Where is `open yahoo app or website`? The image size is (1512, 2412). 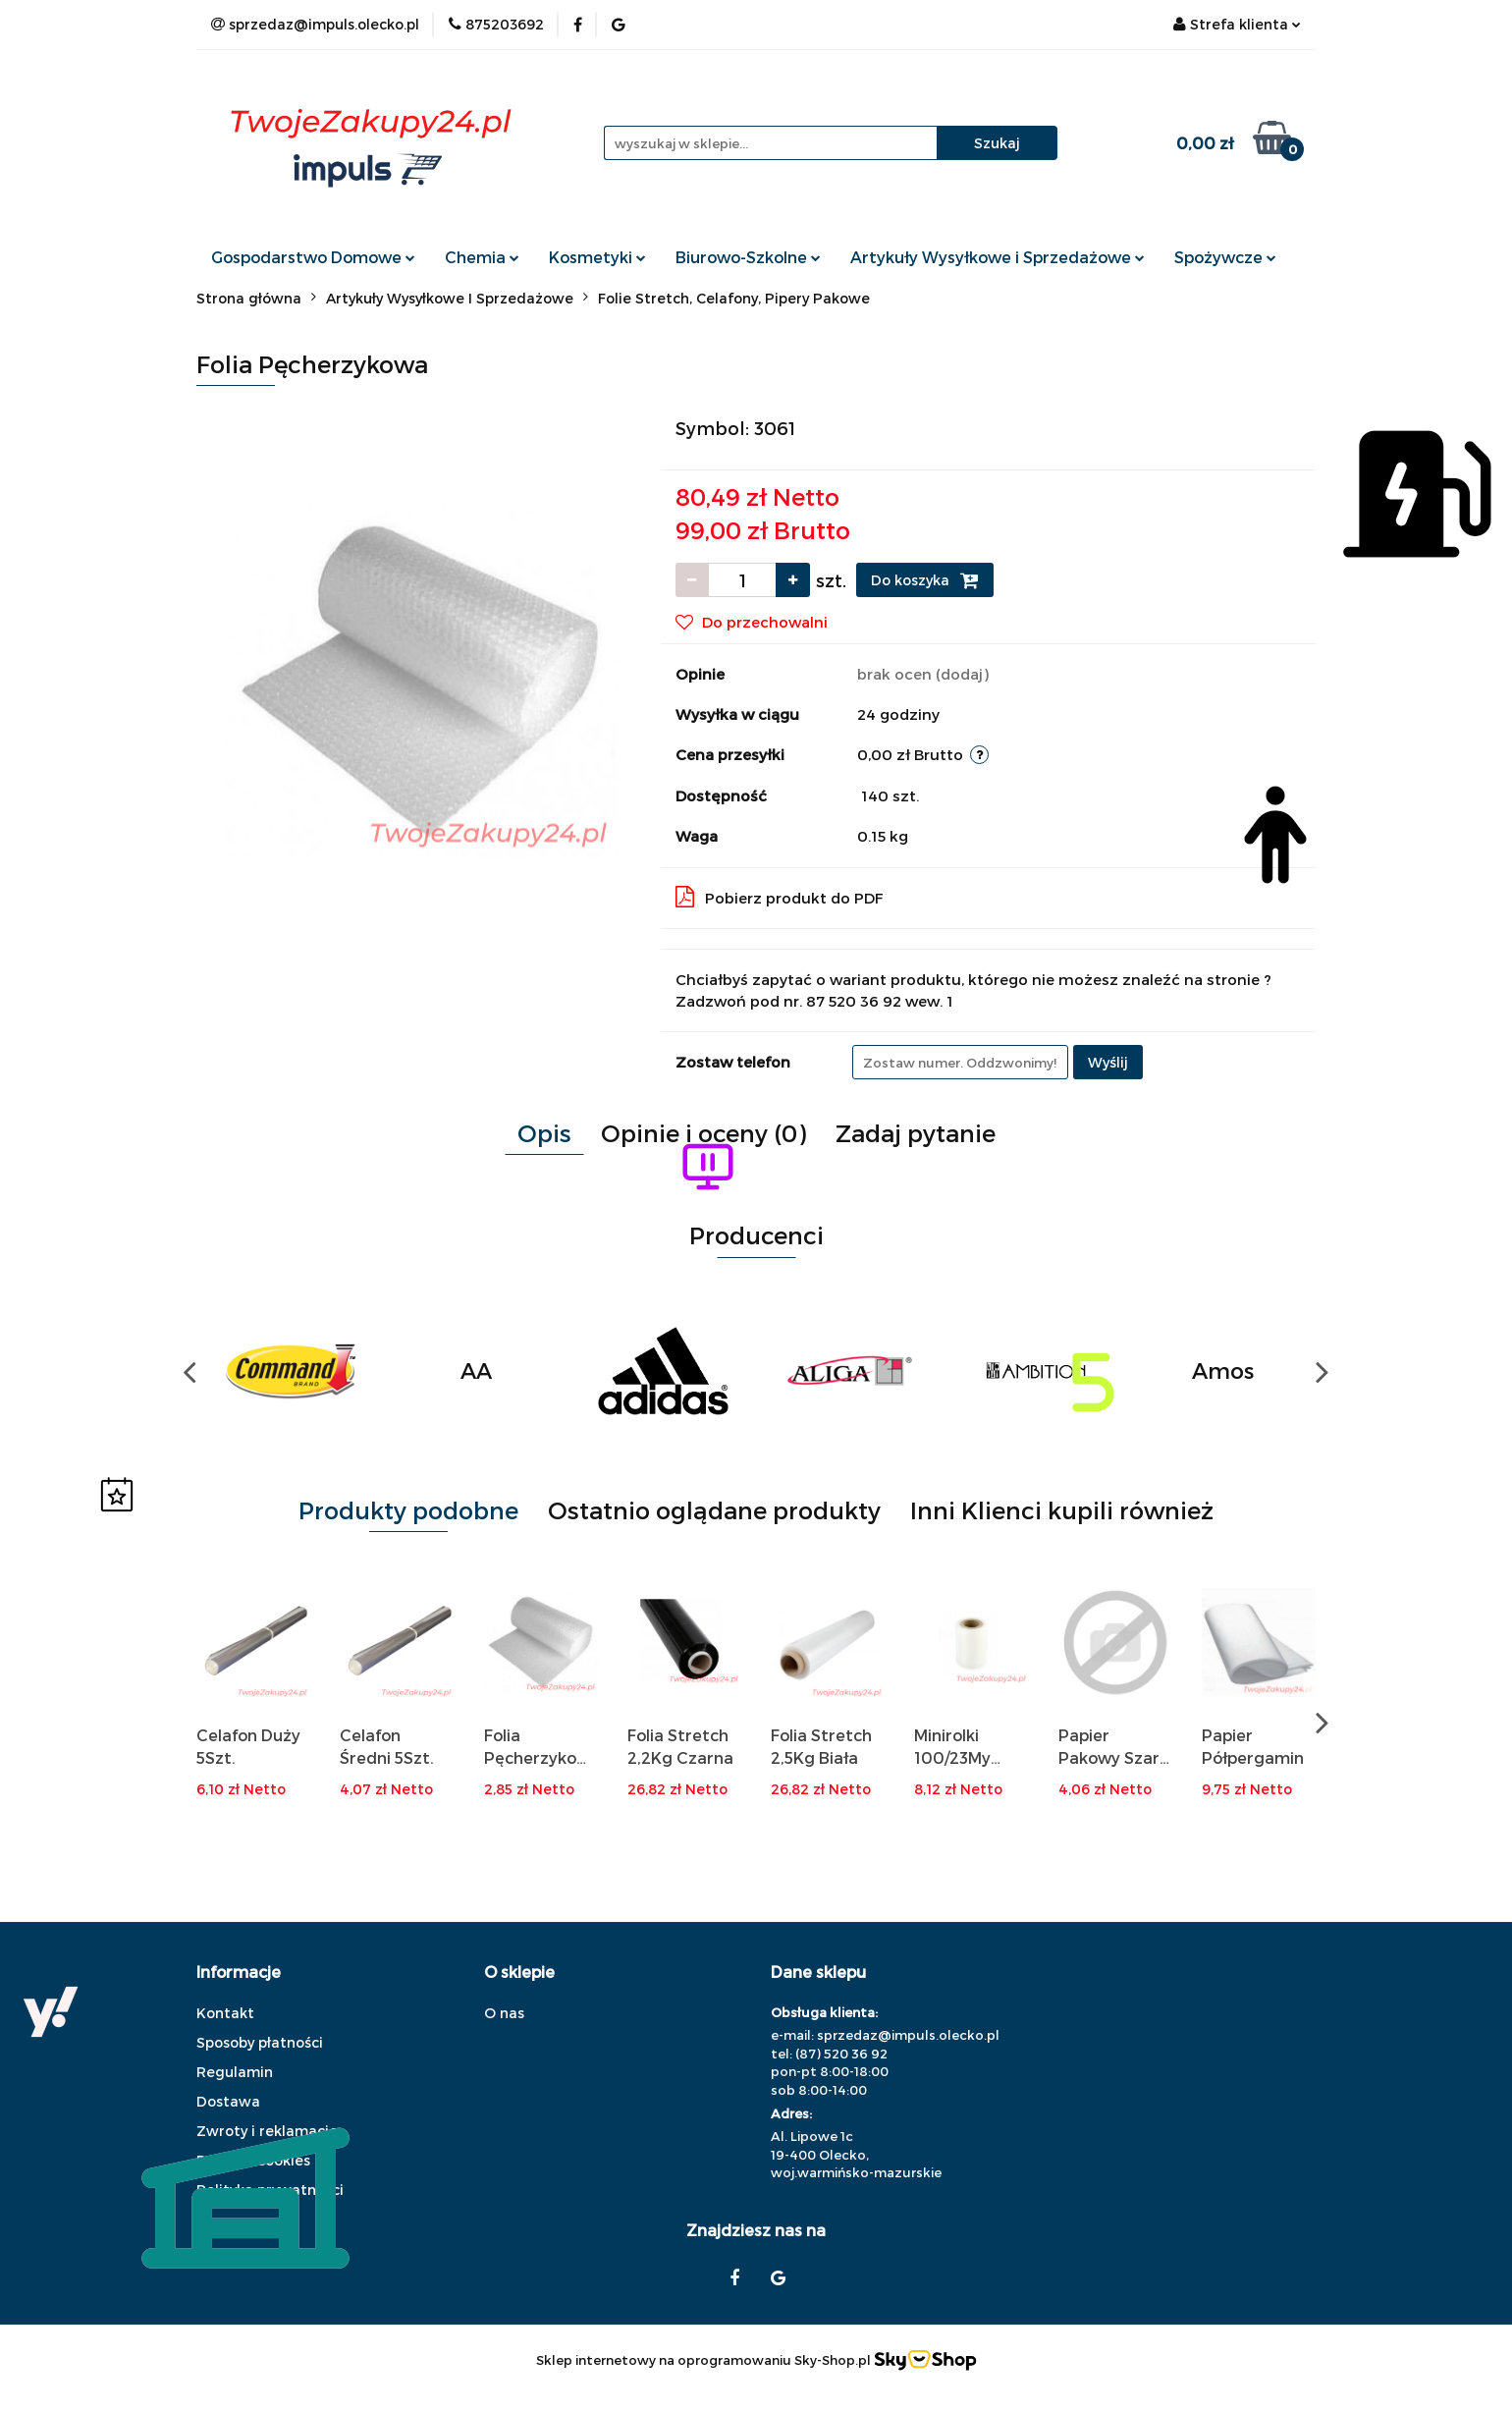 open yahoo app or website is located at coordinates (50, 2011).